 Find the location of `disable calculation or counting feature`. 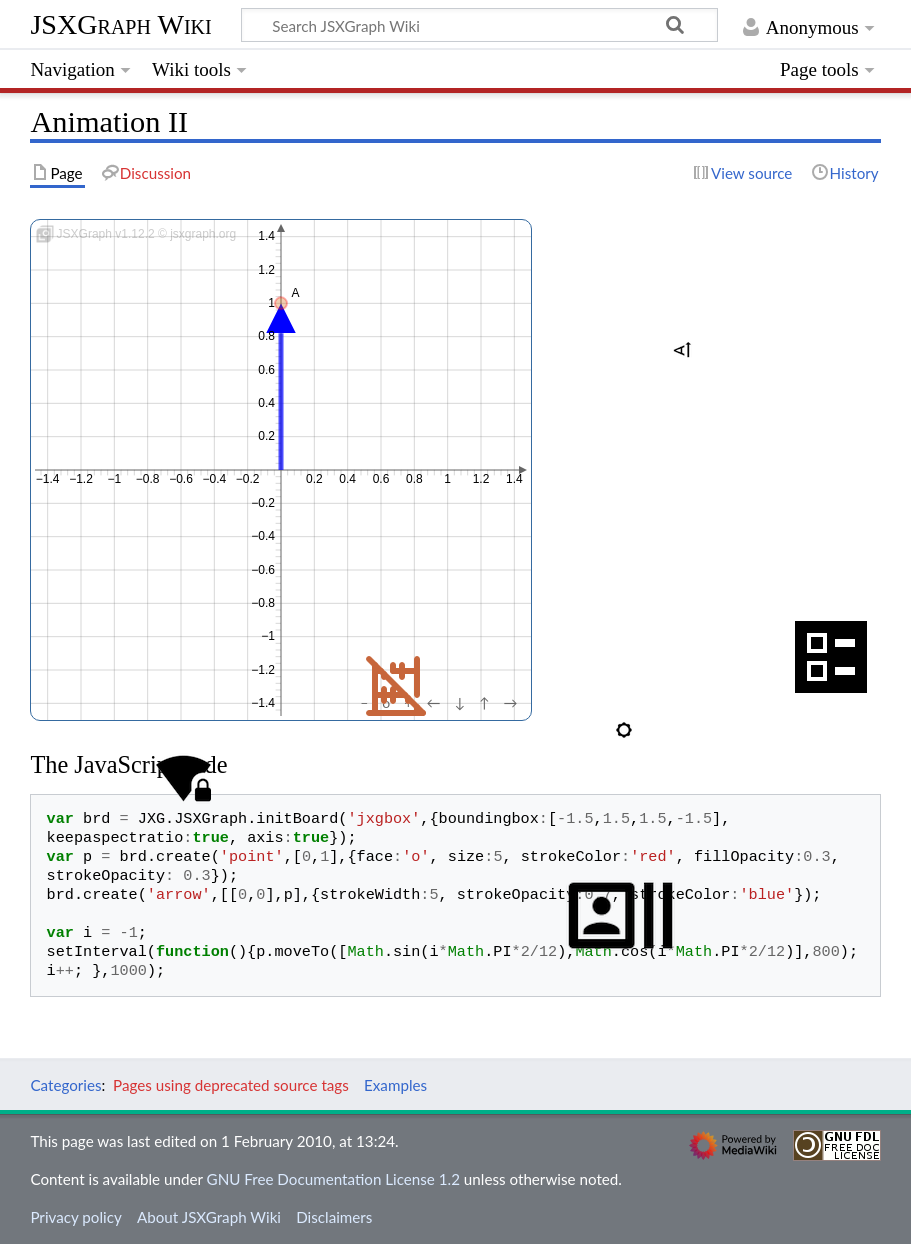

disable calculation or counting feature is located at coordinates (396, 686).